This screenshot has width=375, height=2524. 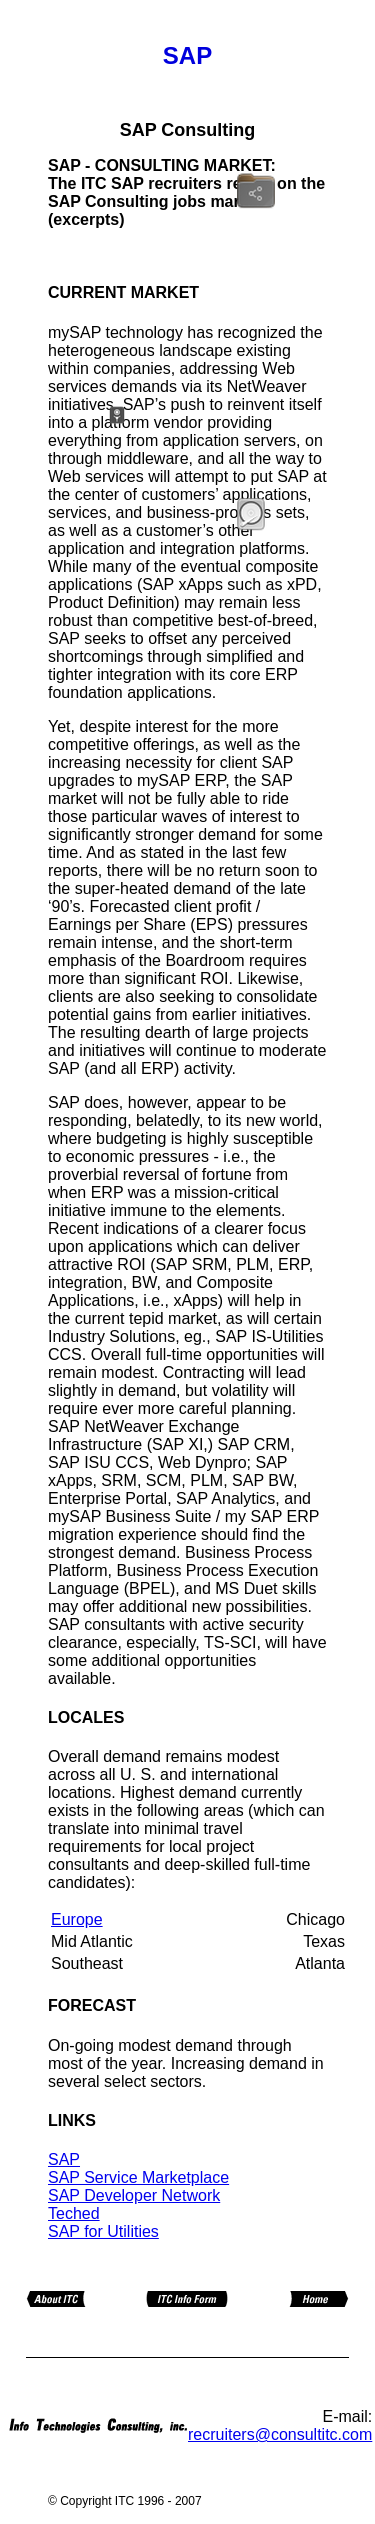 I want to click on open your public shared folder, so click(x=256, y=190).